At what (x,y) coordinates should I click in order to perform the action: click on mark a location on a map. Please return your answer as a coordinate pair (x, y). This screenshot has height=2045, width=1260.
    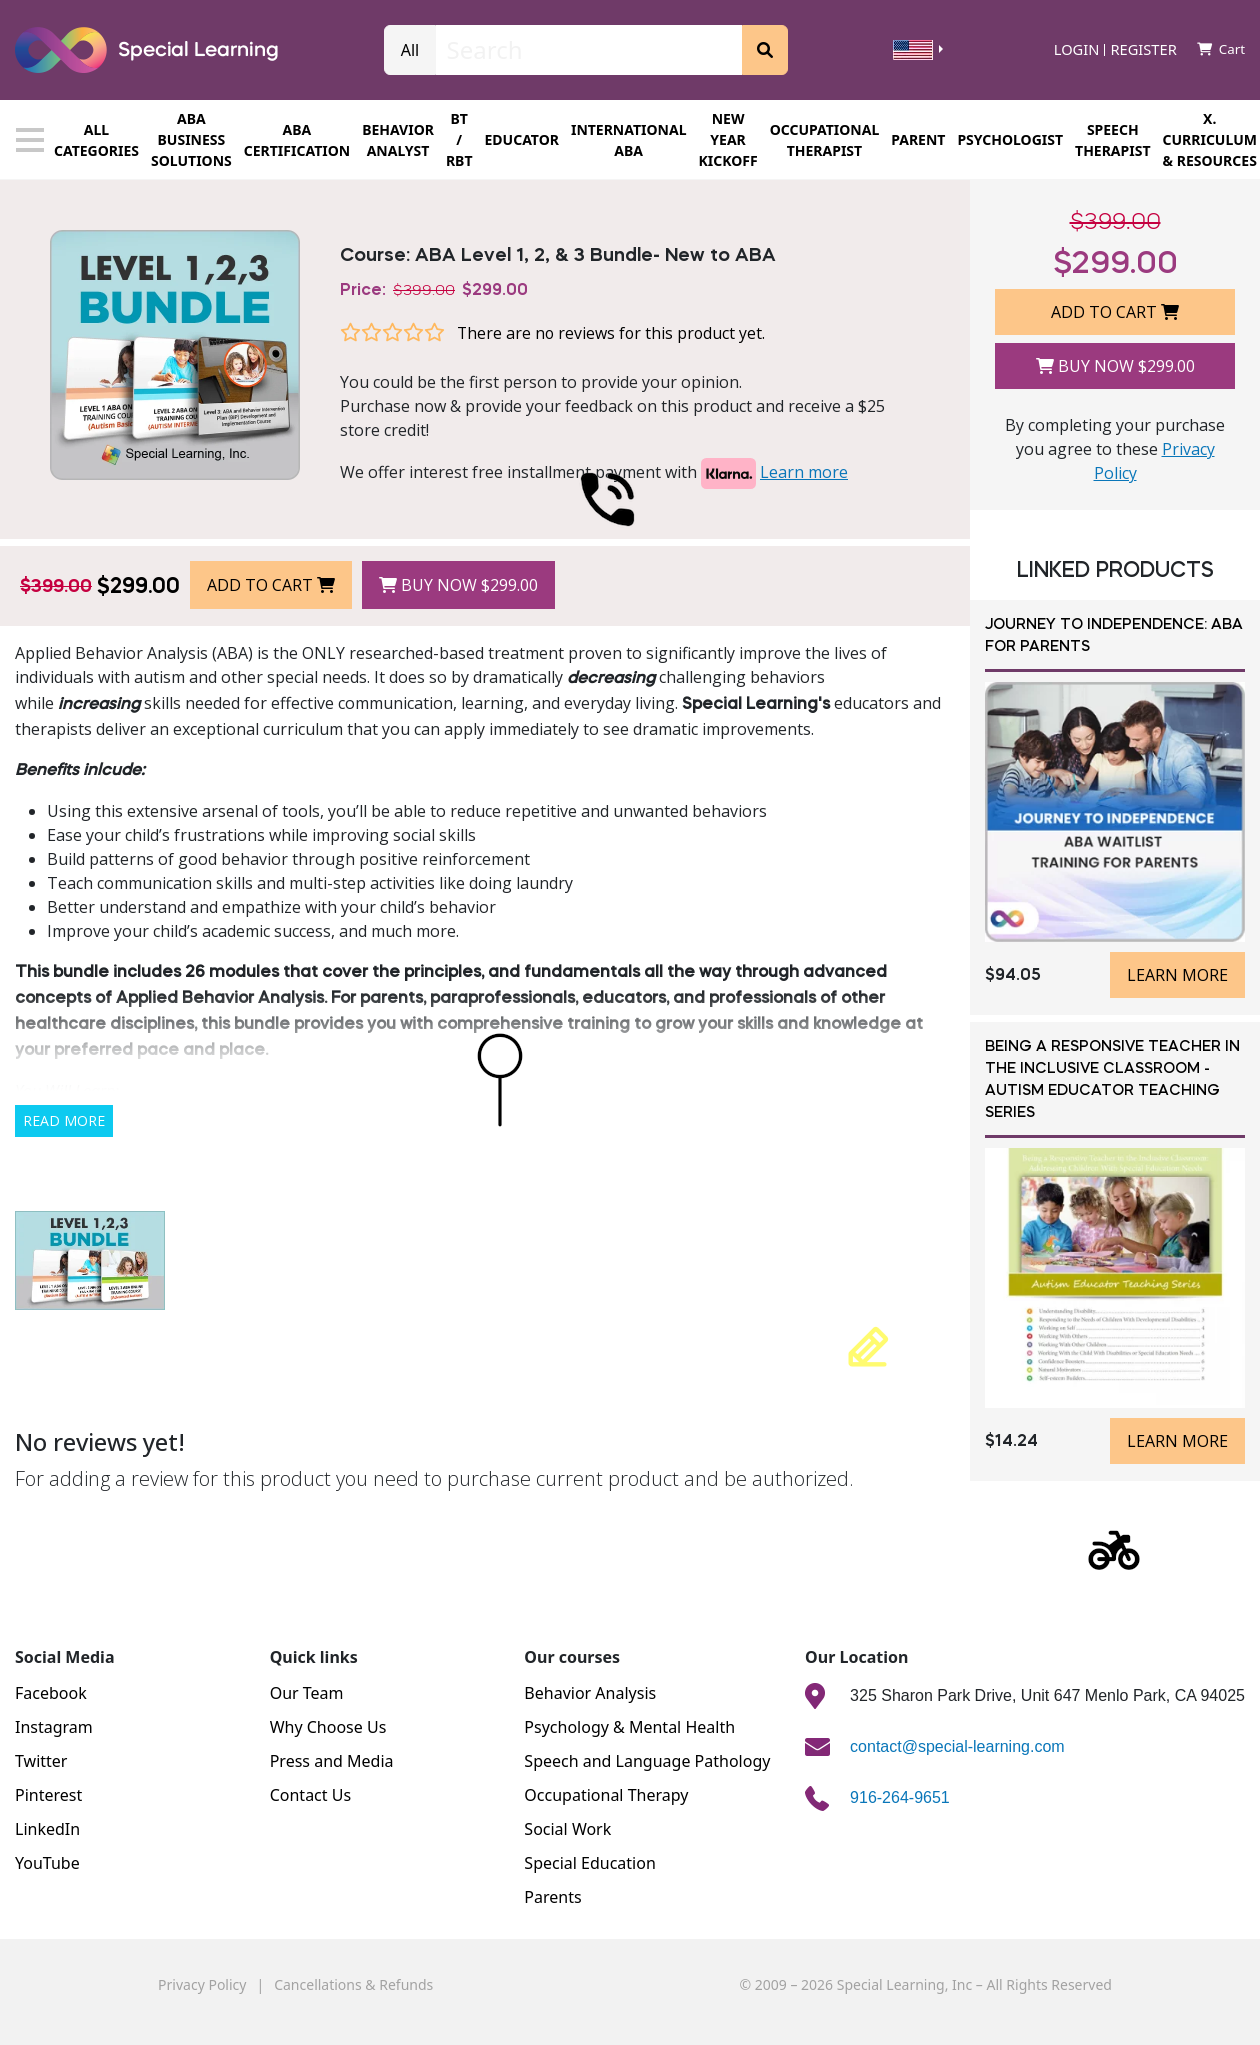
    Looking at the image, I should click on (500, 1080).